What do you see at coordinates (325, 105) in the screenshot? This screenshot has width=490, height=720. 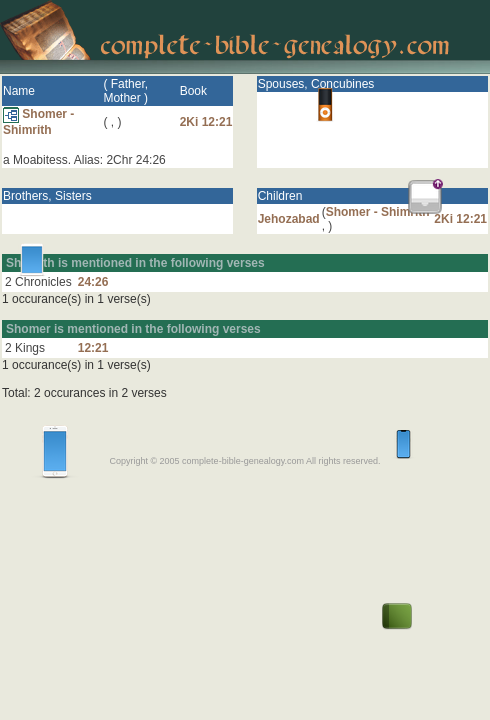 I see `sync music to ipod nano device` at bounding box center [325, 105].